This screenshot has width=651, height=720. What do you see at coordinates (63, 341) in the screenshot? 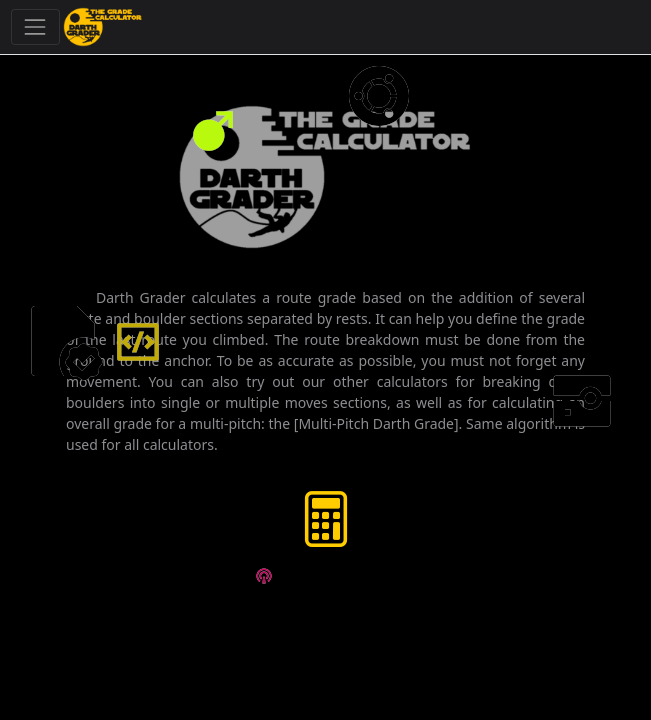
I see `view verified contract or document` at bounding box center [63, 341].